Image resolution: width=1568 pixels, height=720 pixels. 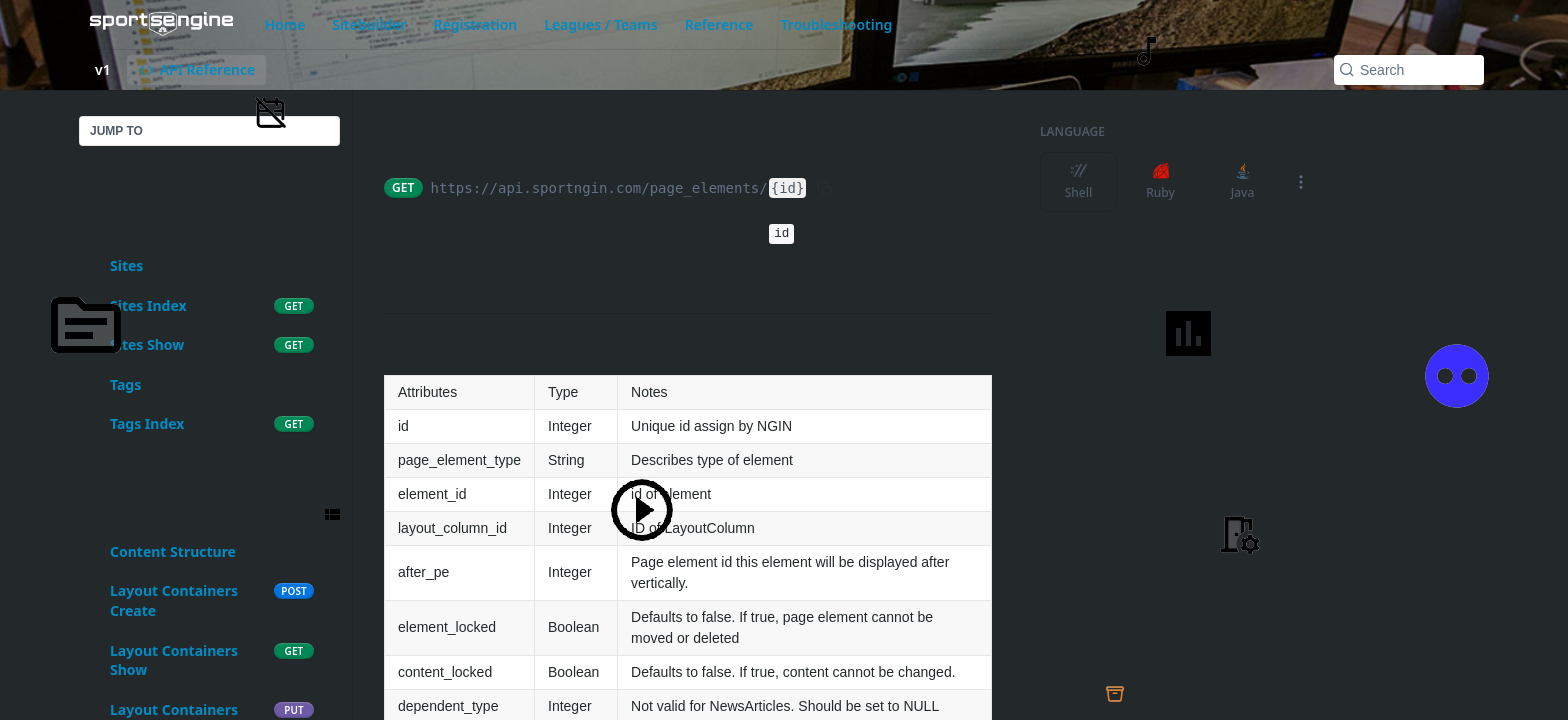 I want to click on view analytics or performance reports, so click(x=1188, y=333).